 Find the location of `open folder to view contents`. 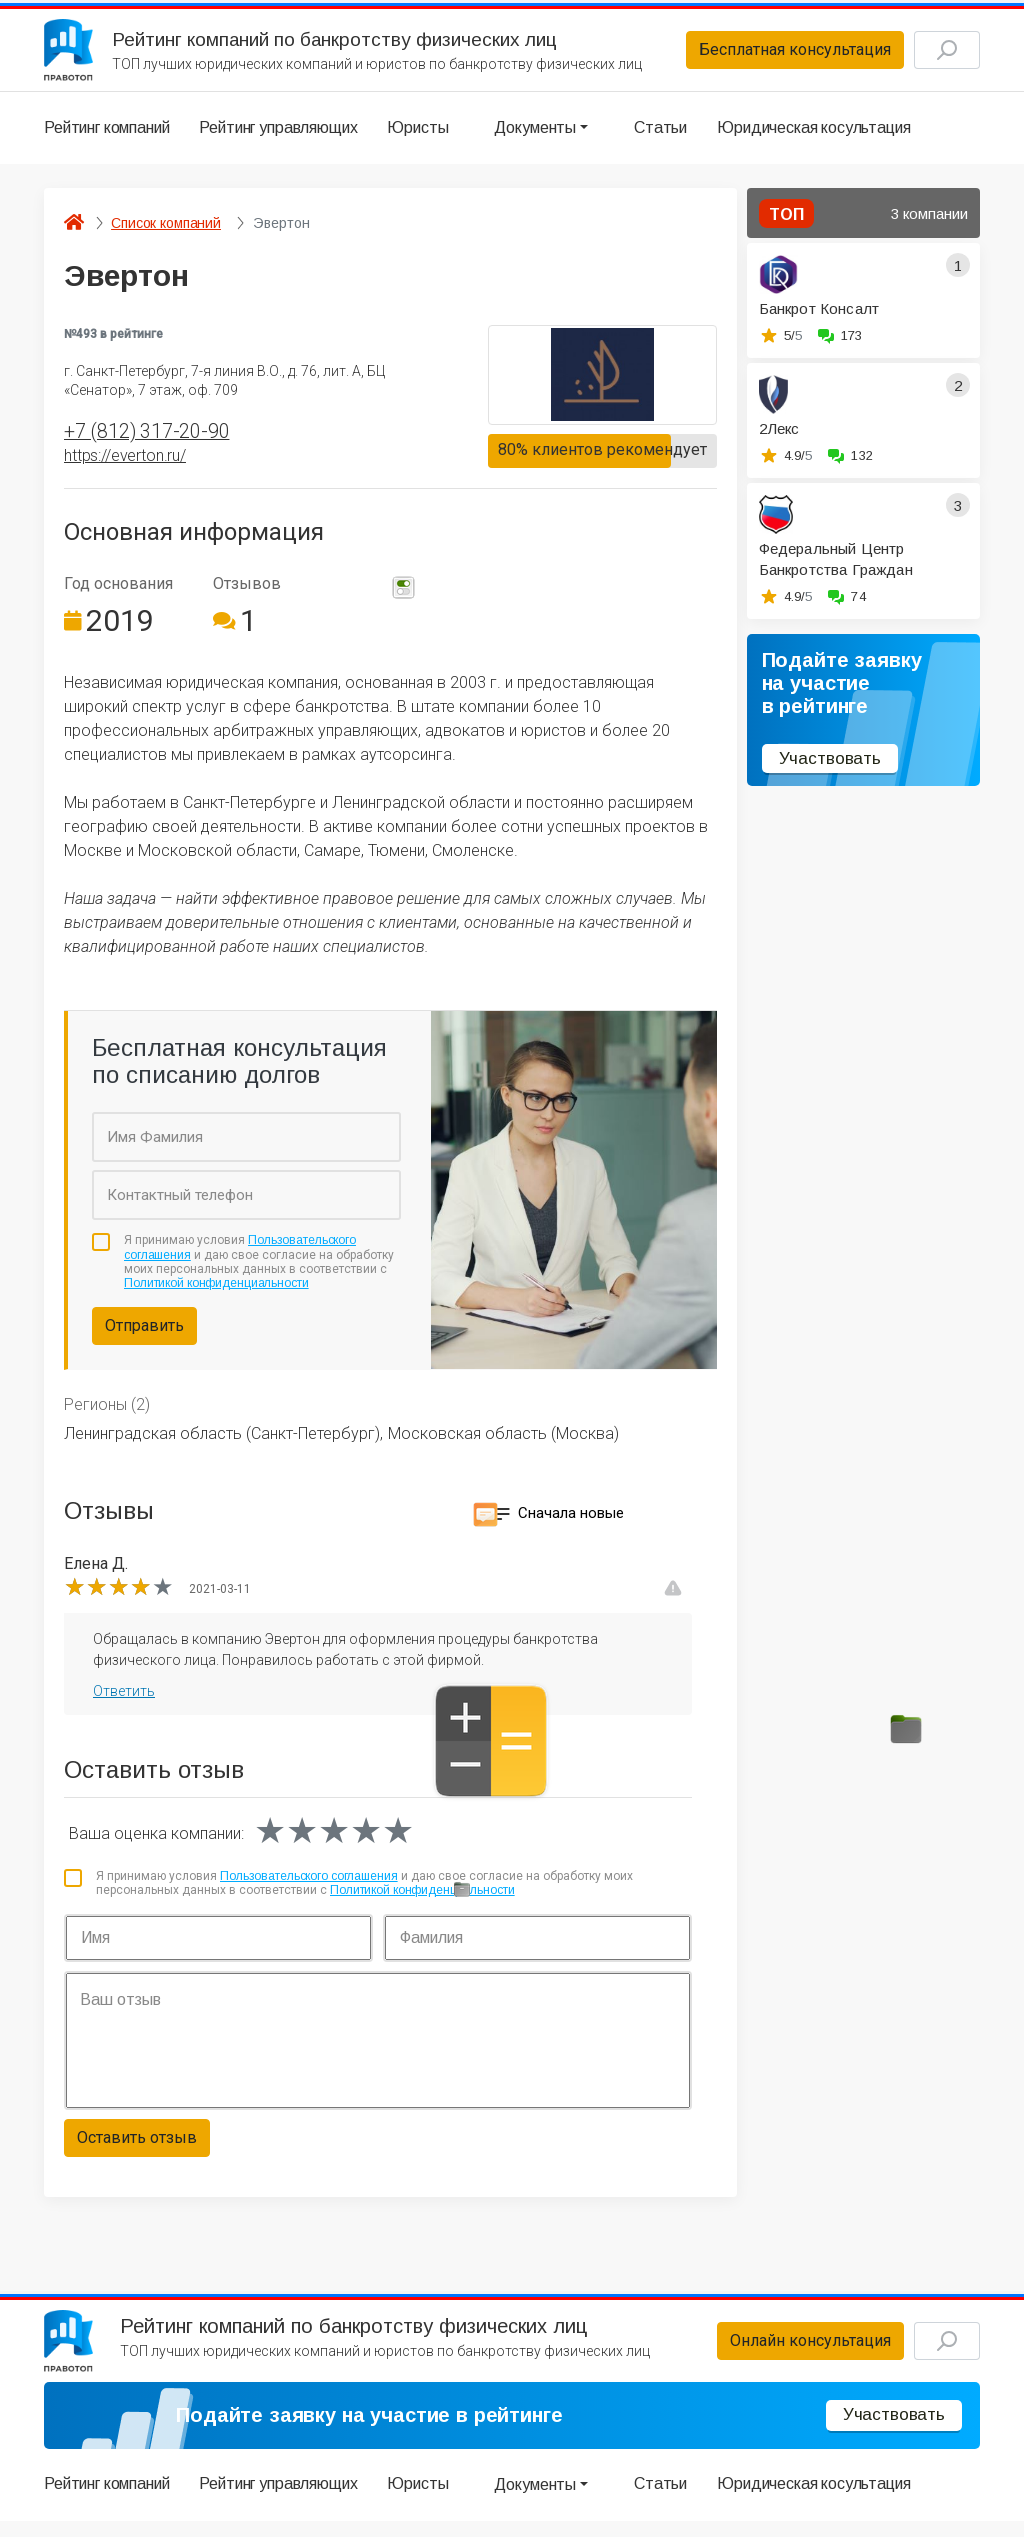

open folder to view contents is located at coordinates (906, 1729).